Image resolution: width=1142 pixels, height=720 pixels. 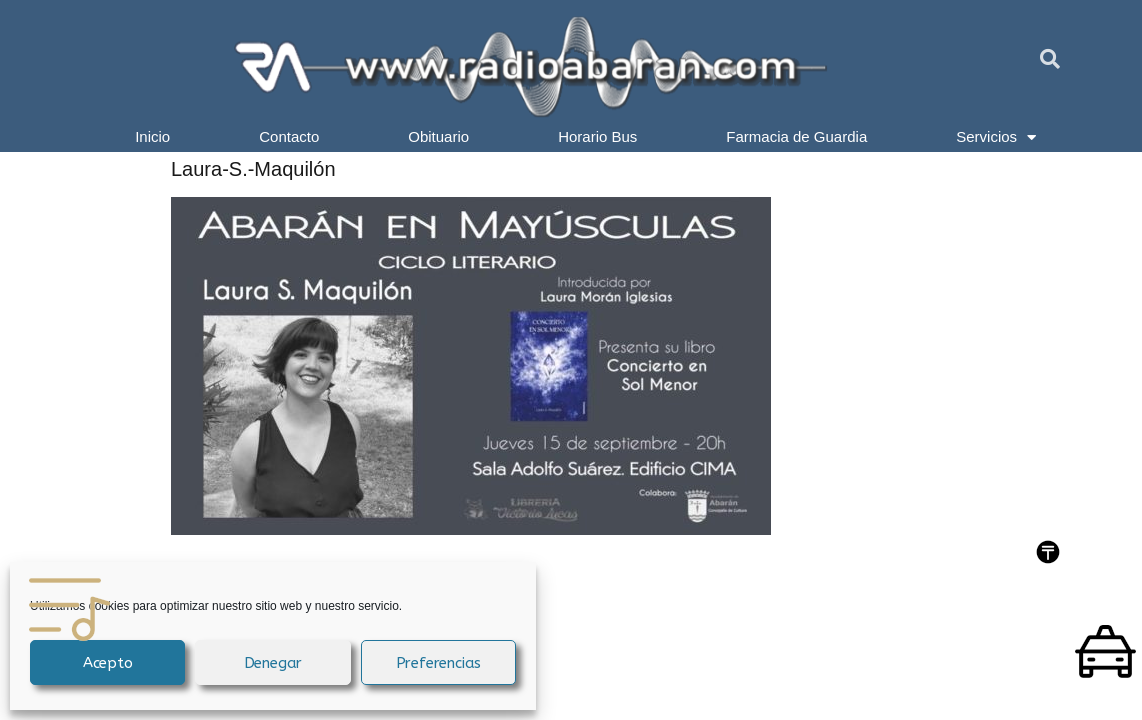 I want to click on request a taxi or cab ride, so click(x=1105, y=655).